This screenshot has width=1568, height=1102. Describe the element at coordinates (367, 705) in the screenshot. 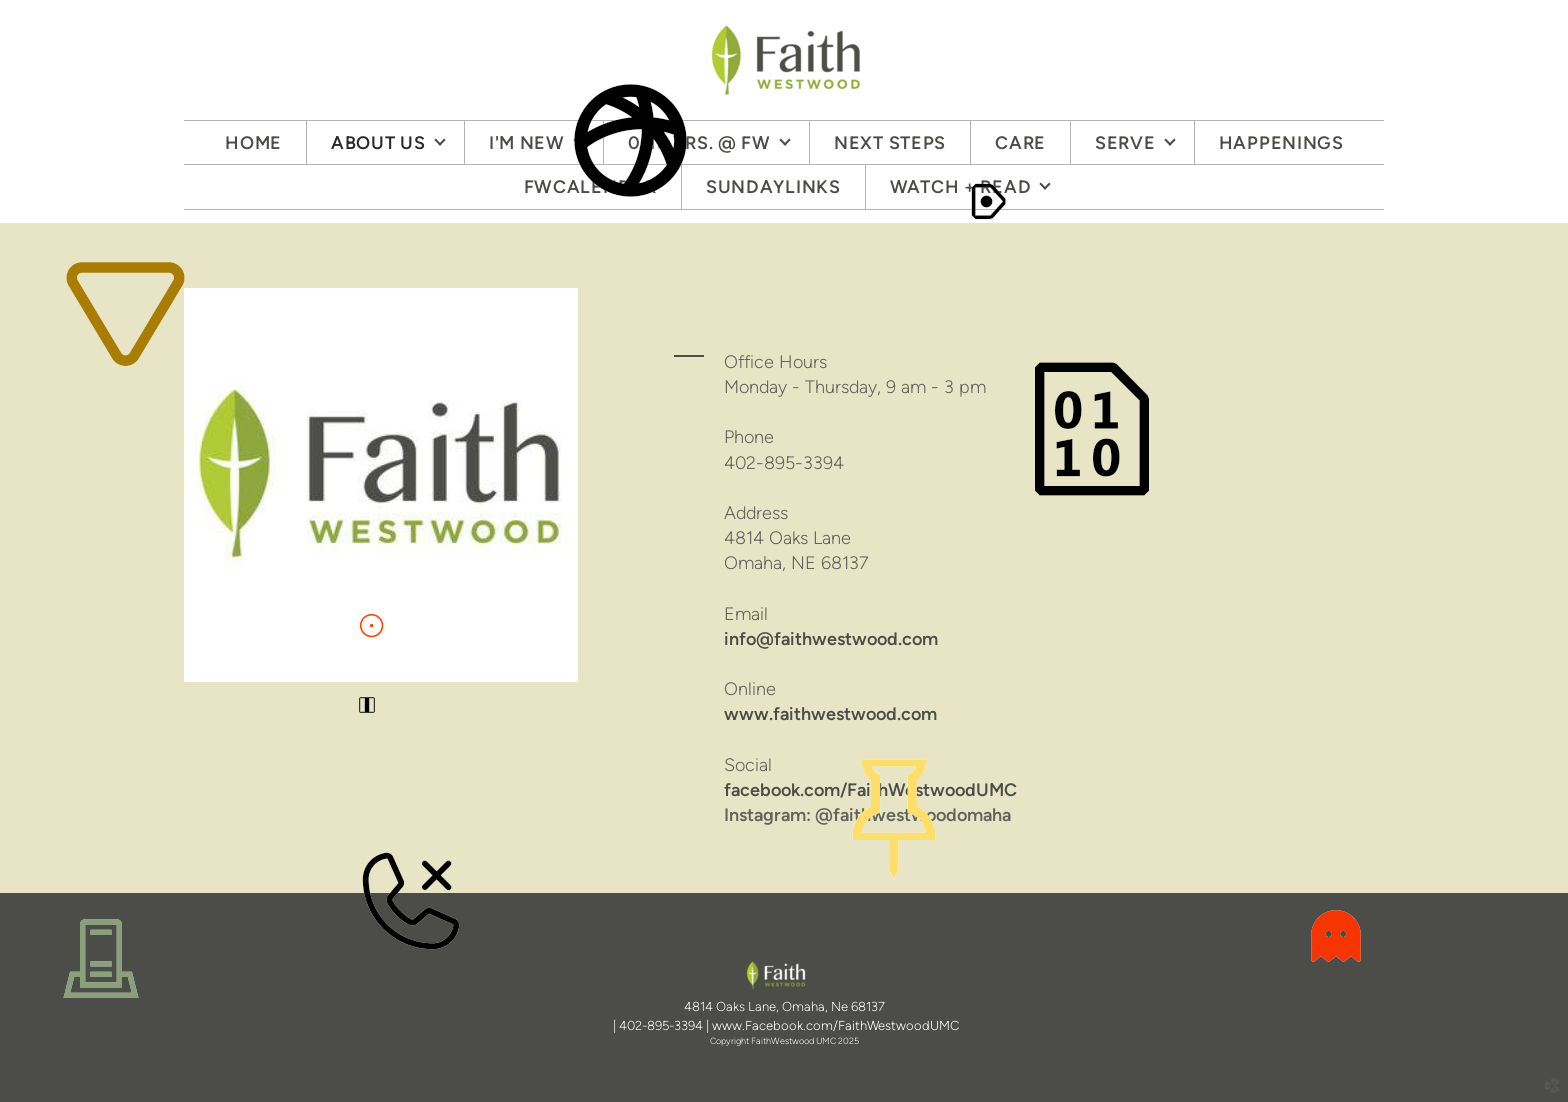

I see `switch to centered layout view` at that location.